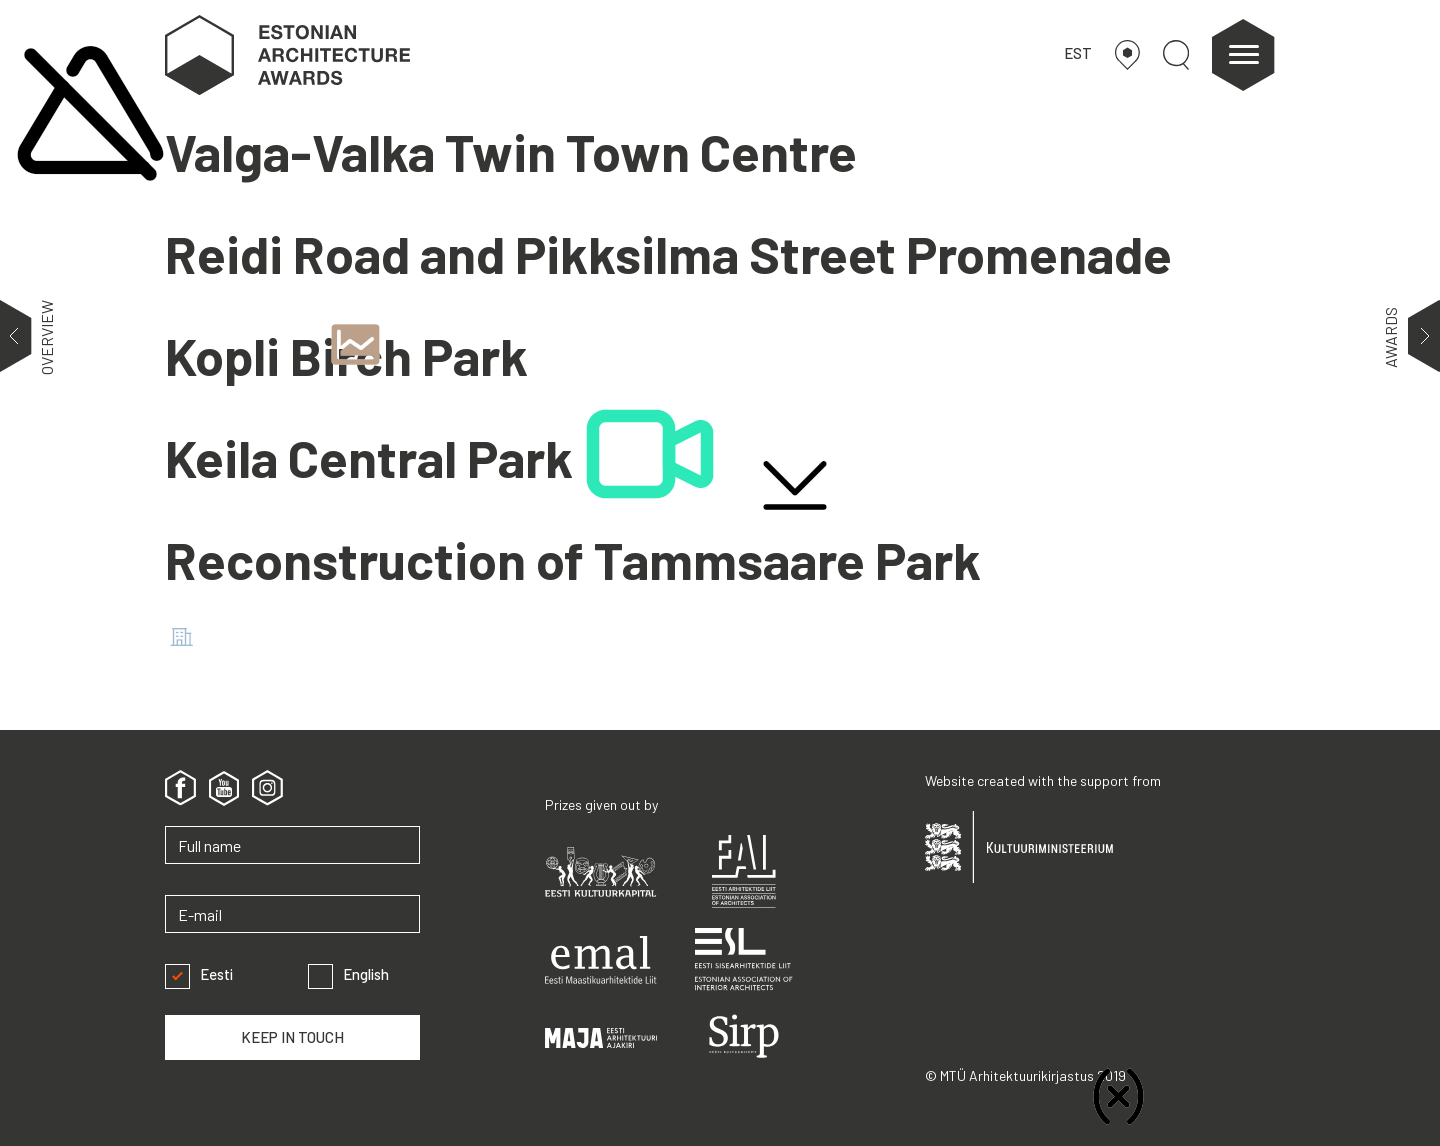 The height and width of the screenshot is (1146, 1440). Describe the element at coordinates (650, 454) in the screenshot. I see `start a video call` at that location.